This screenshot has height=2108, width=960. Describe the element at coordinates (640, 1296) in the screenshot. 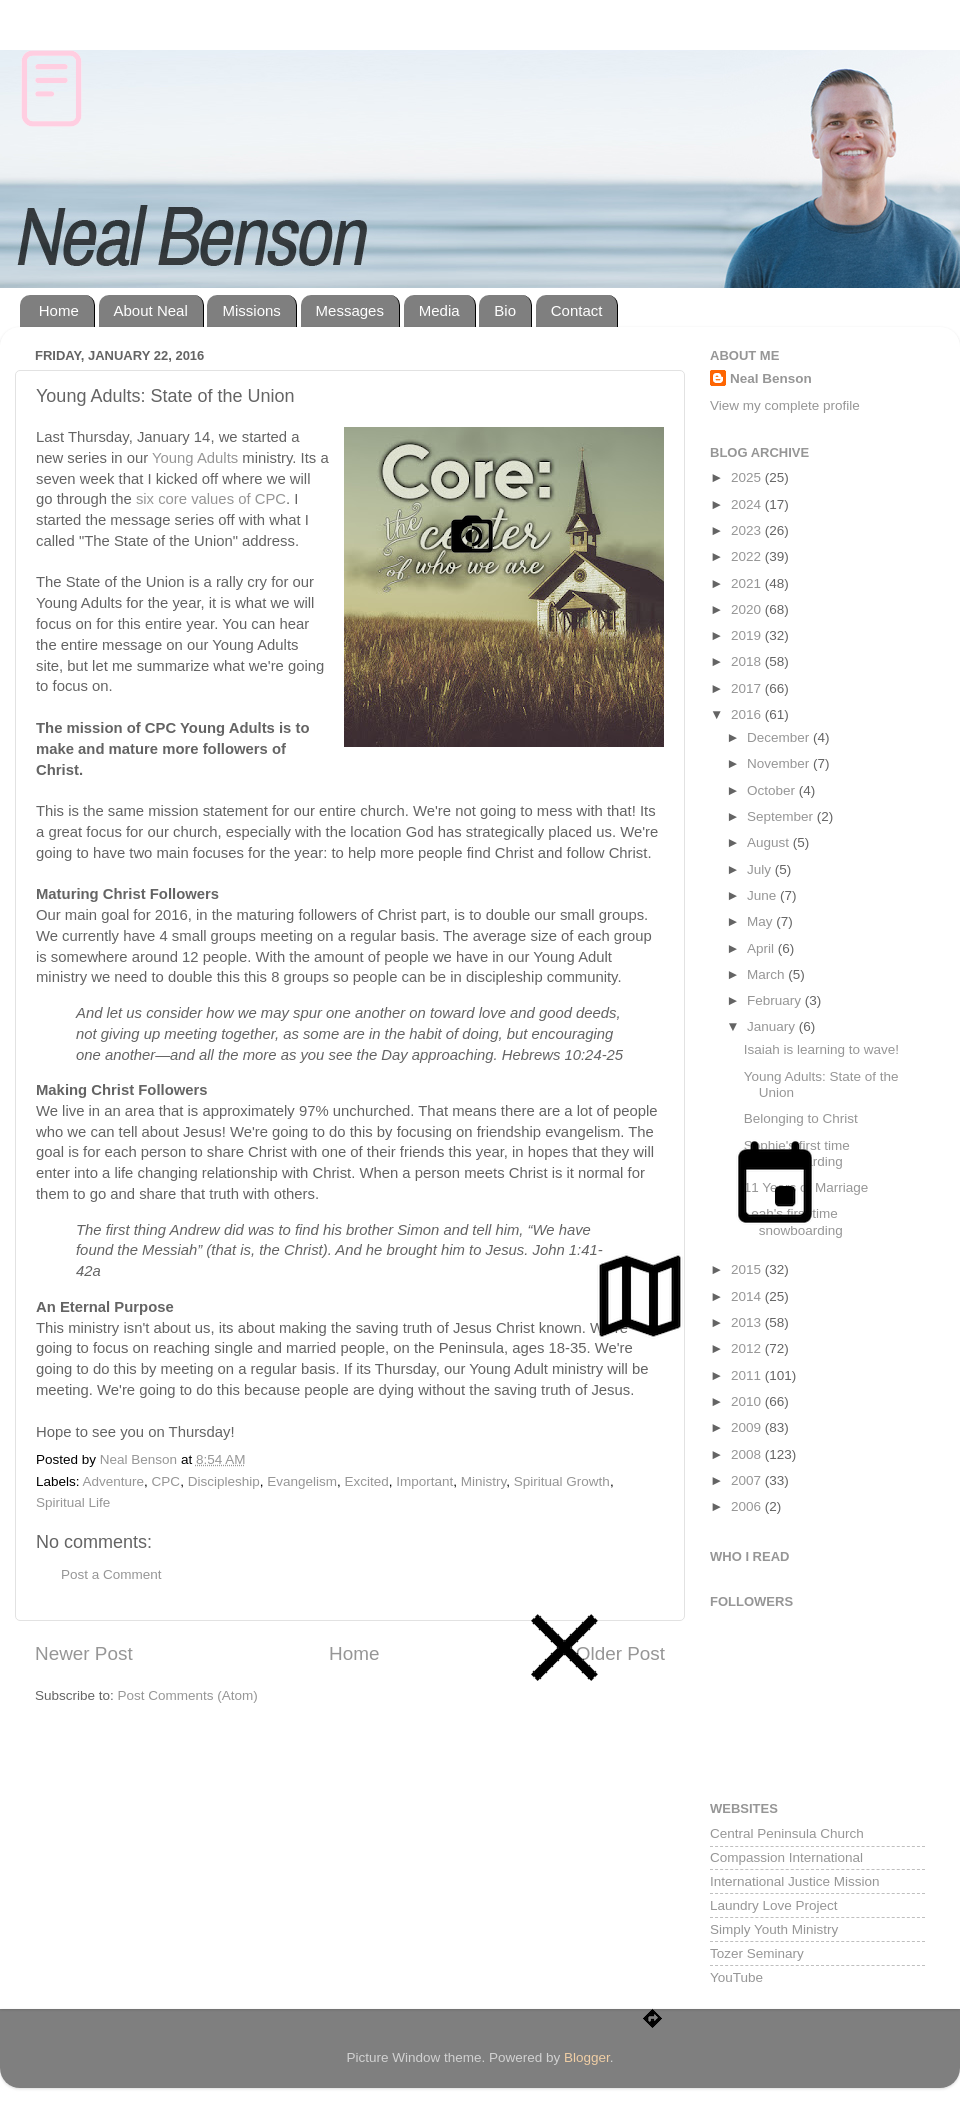

I see `open map view` at that location.